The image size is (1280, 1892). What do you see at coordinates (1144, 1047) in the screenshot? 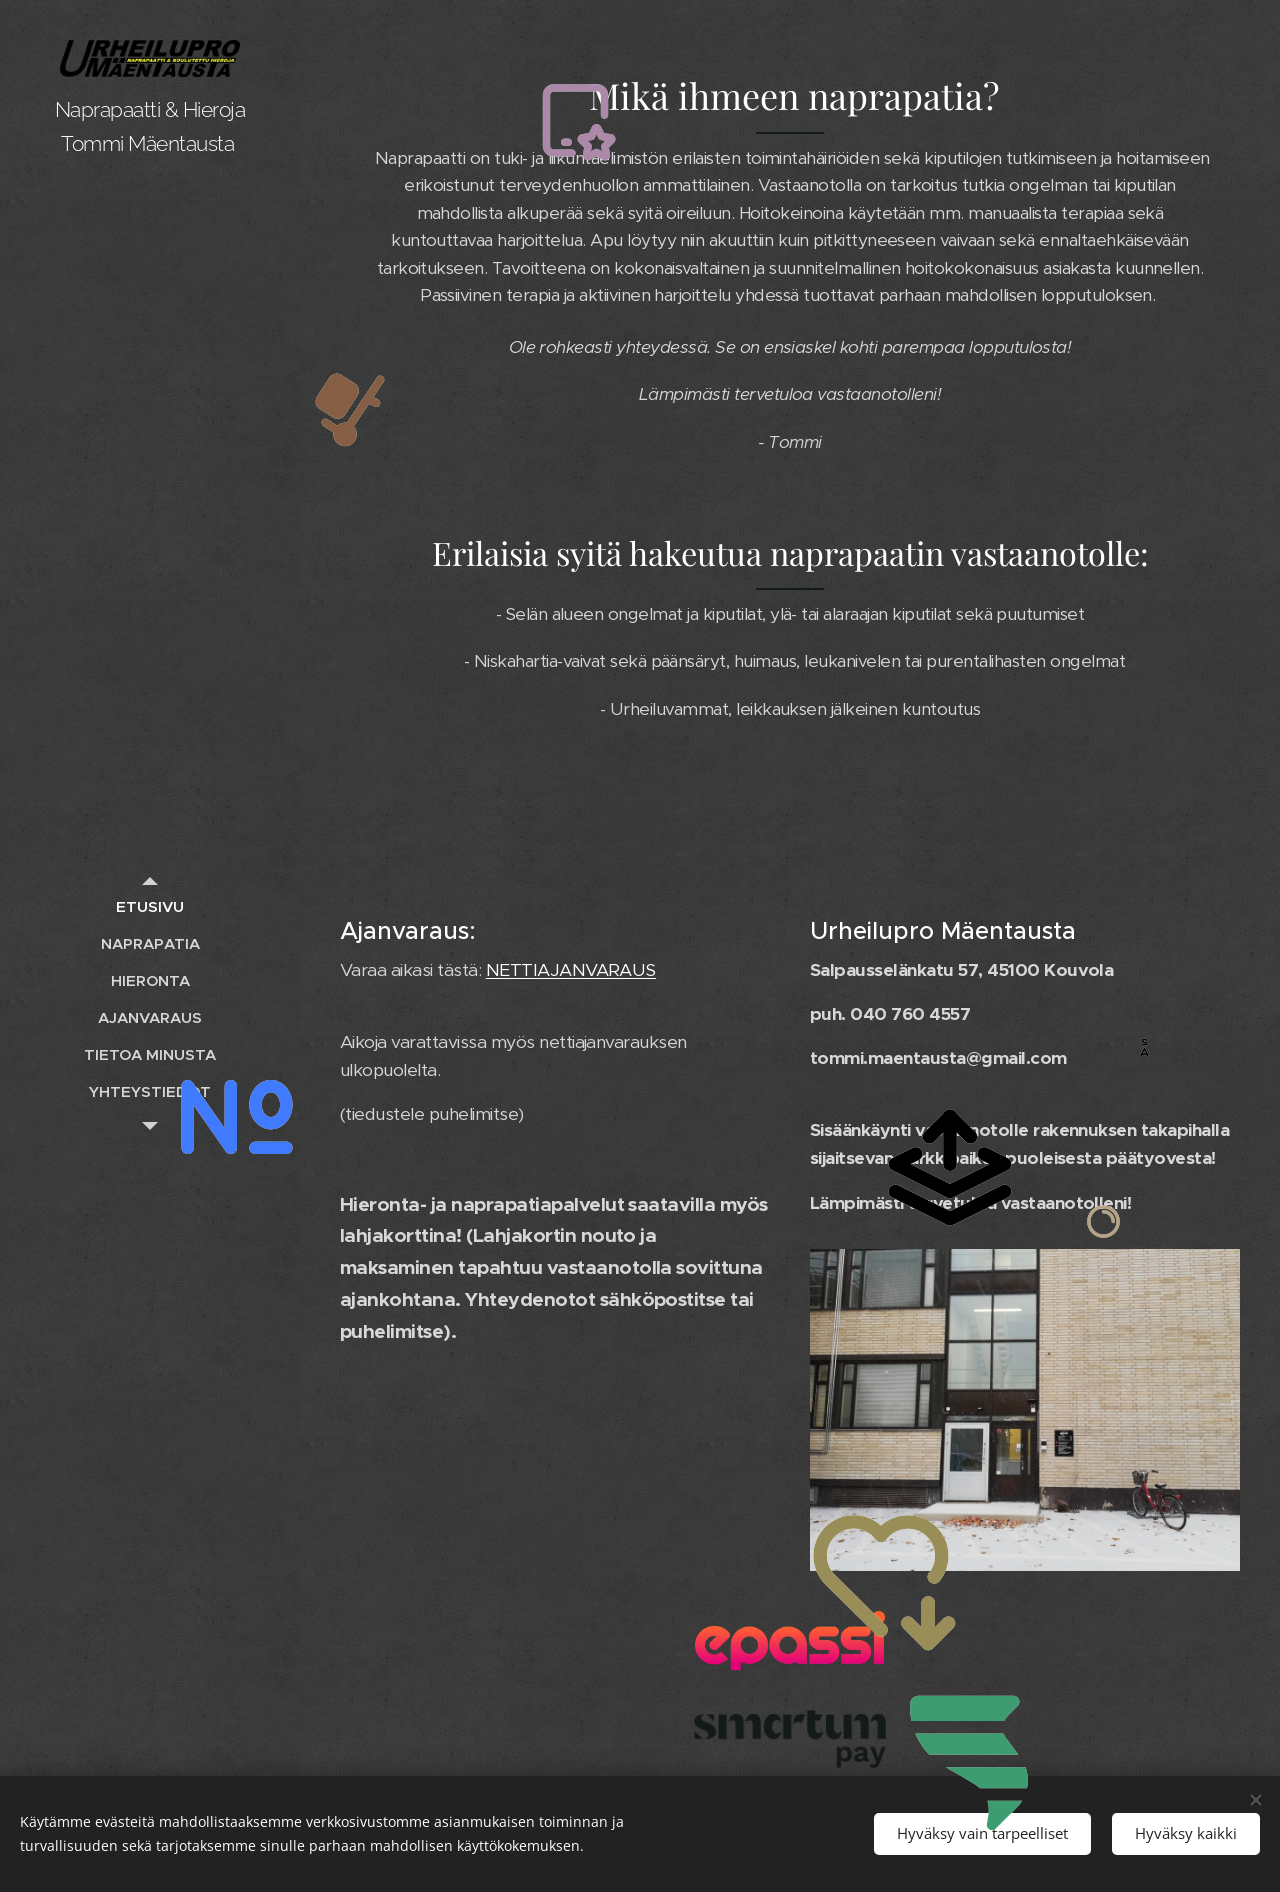
I see `navigate southward` at bounding box center [1144, 1047].